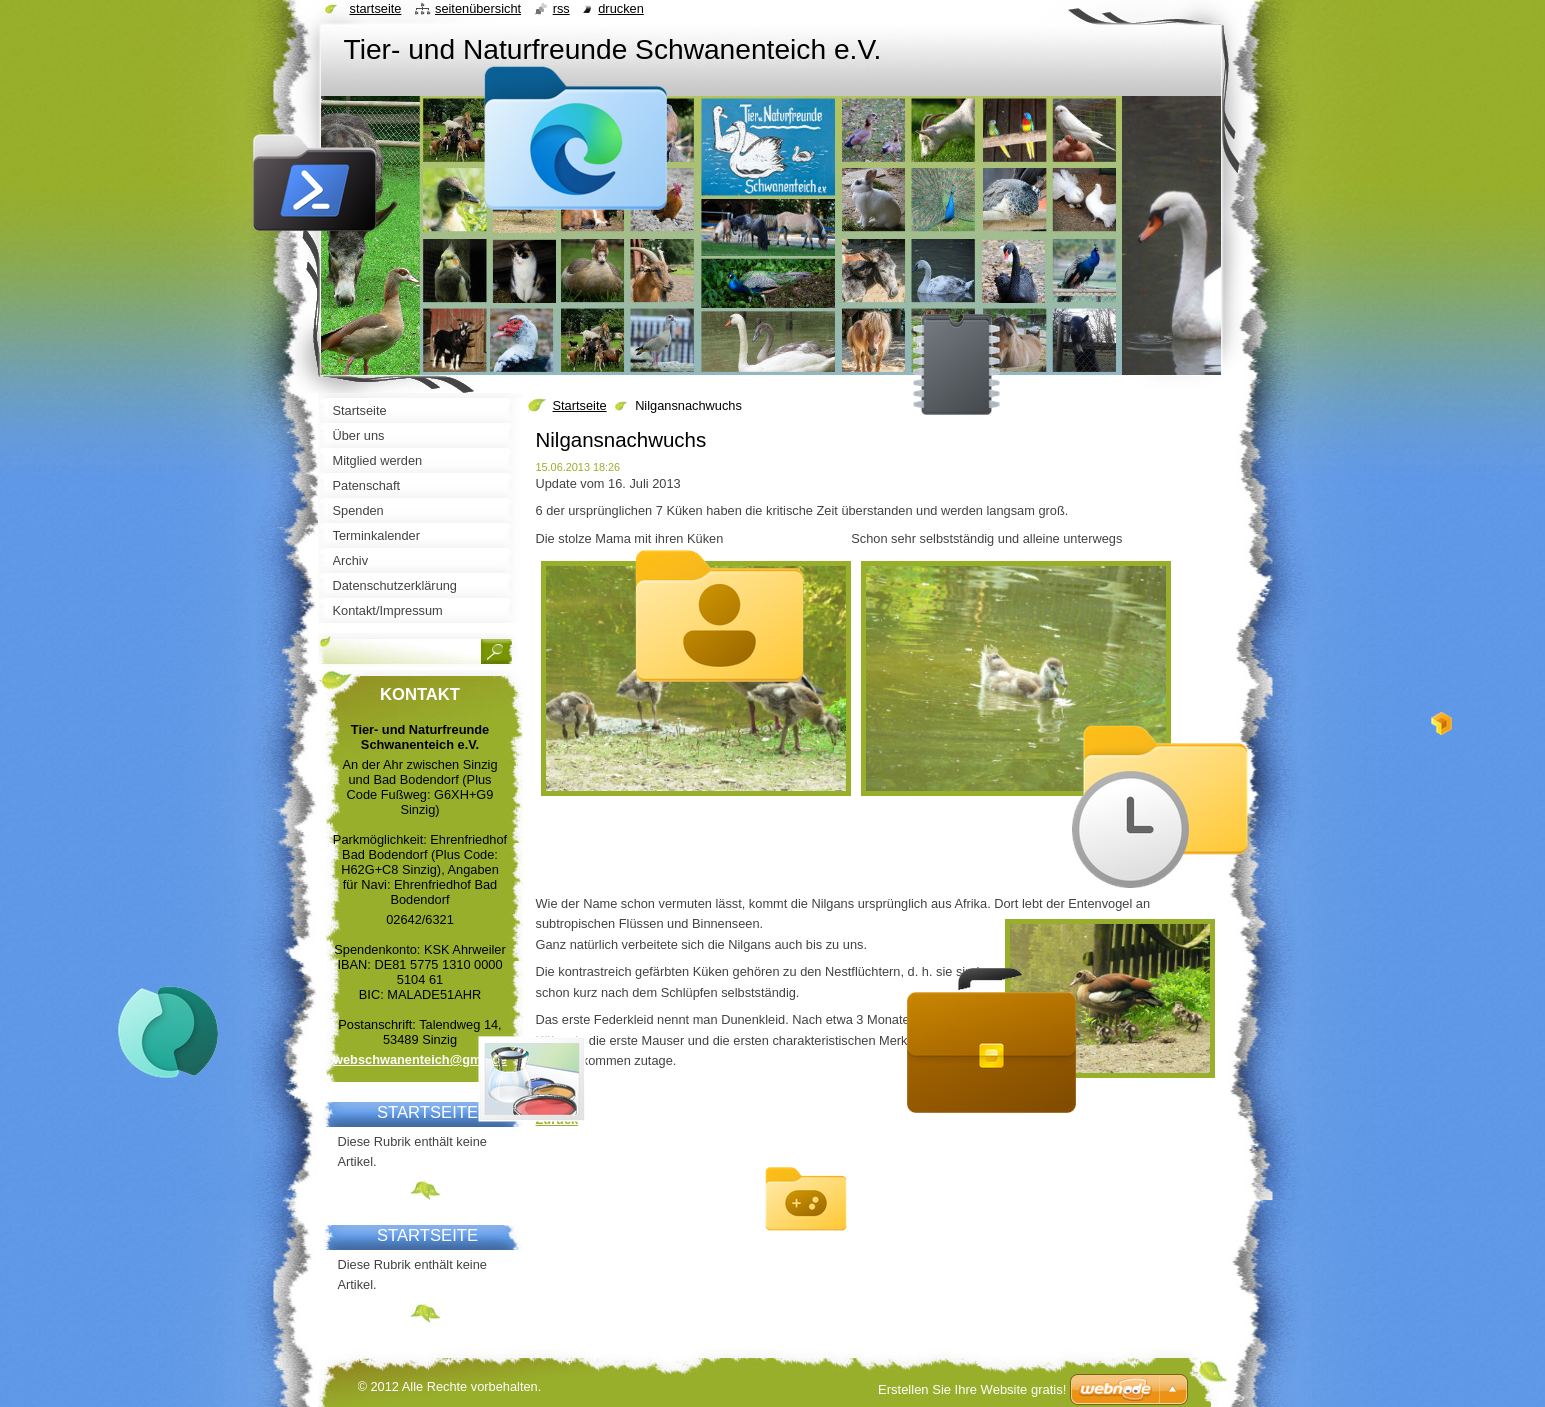 The image size is (1545, 1407). I want to click on import data or files into an application, so click(1441, 723).